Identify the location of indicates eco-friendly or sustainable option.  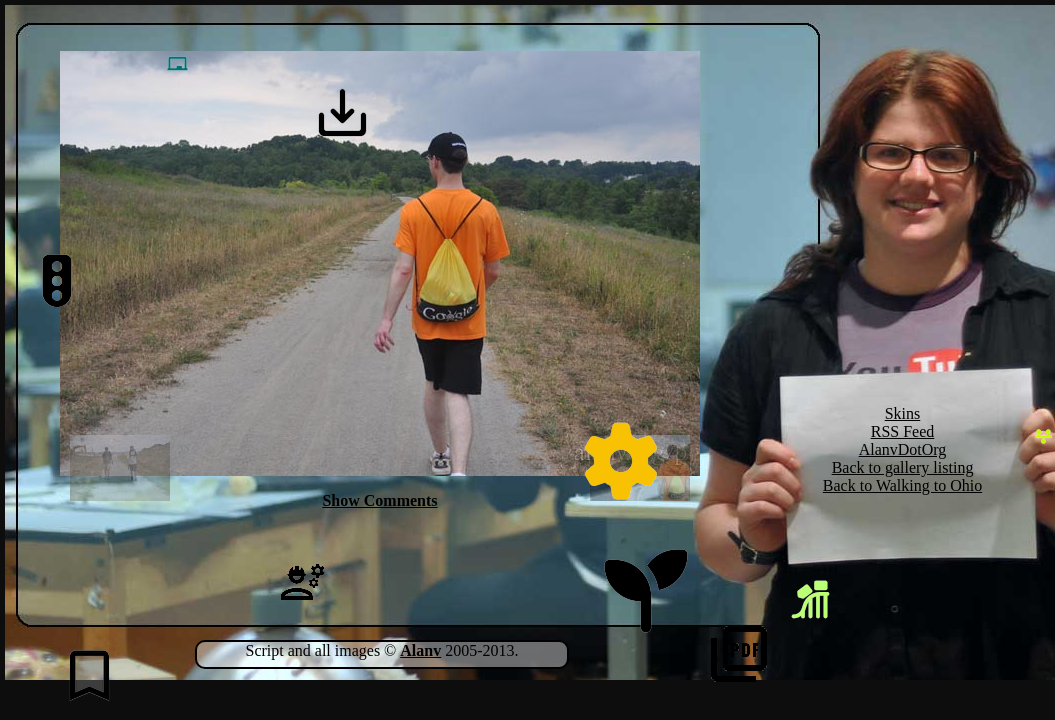
(646, 591).